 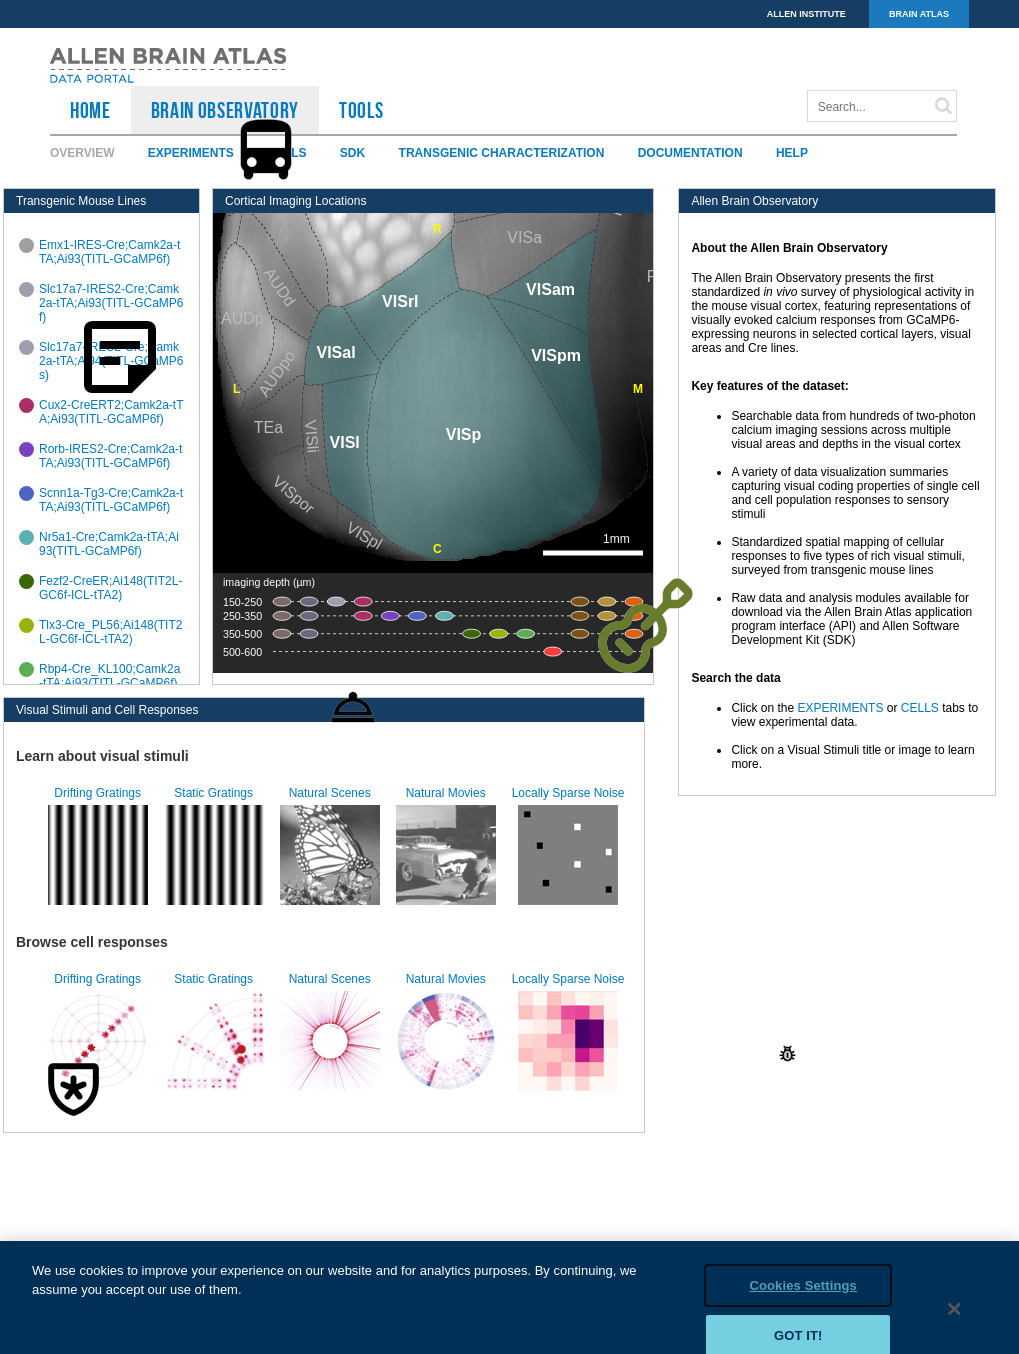 What do you see at coordinates (645, 625) in the screenshot?
I see `access music or instrument settings` at bounding box center [645, 625].